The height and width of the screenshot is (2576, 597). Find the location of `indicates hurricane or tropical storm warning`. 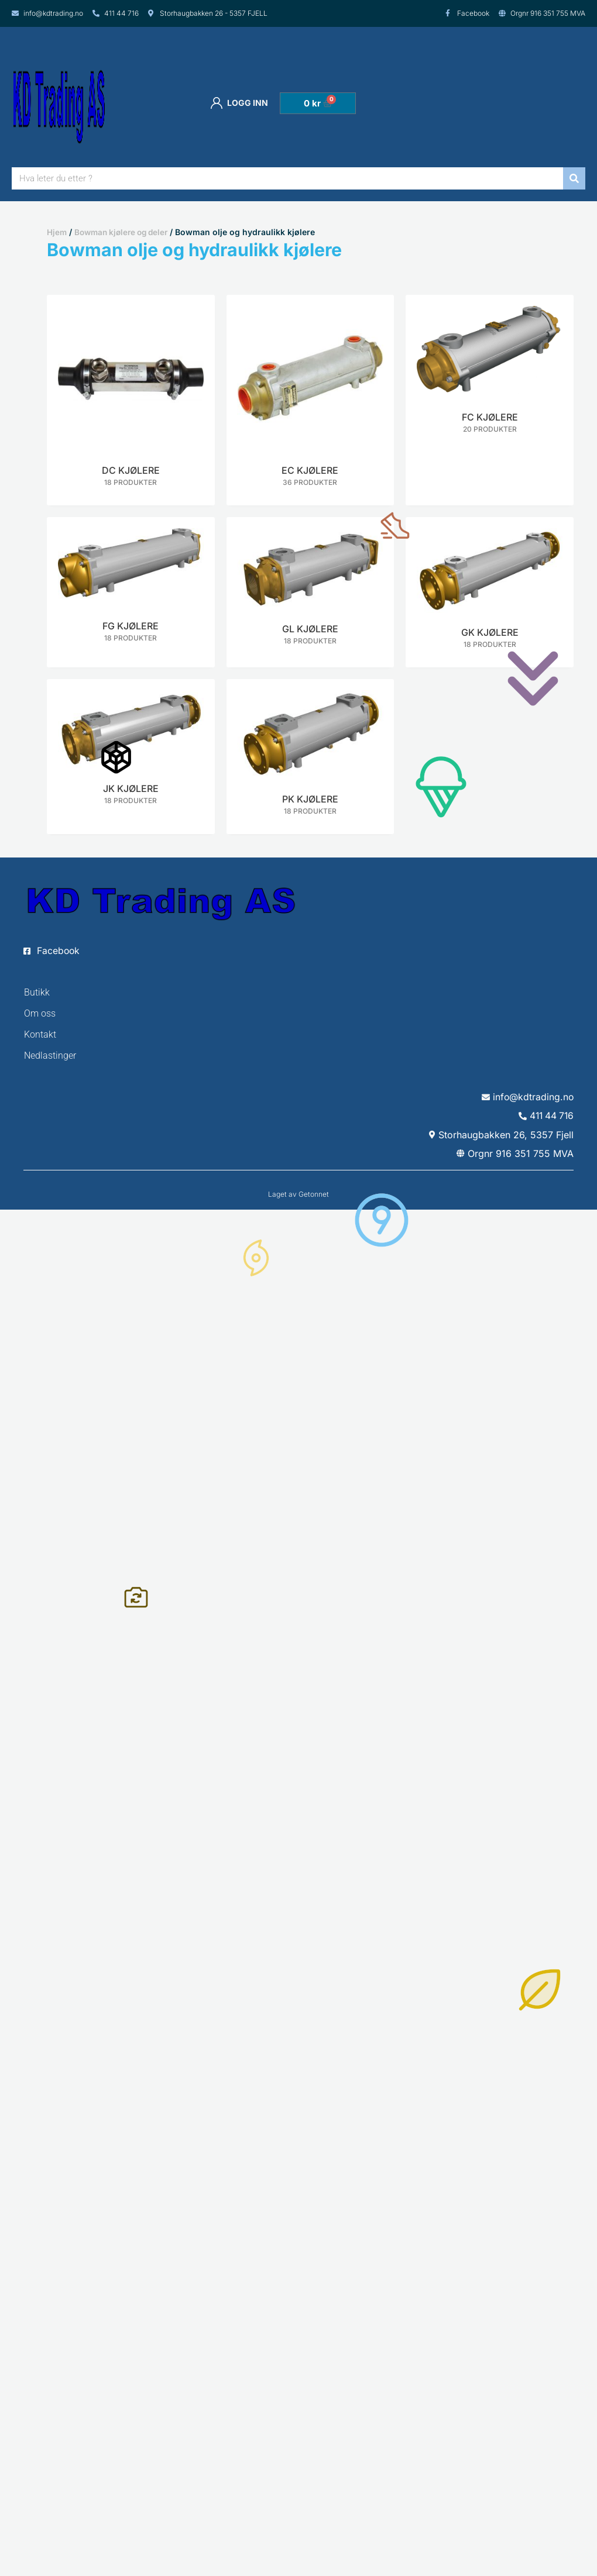

indicates hurricane or tropical storm warning is located at coordinates (256, 1258).